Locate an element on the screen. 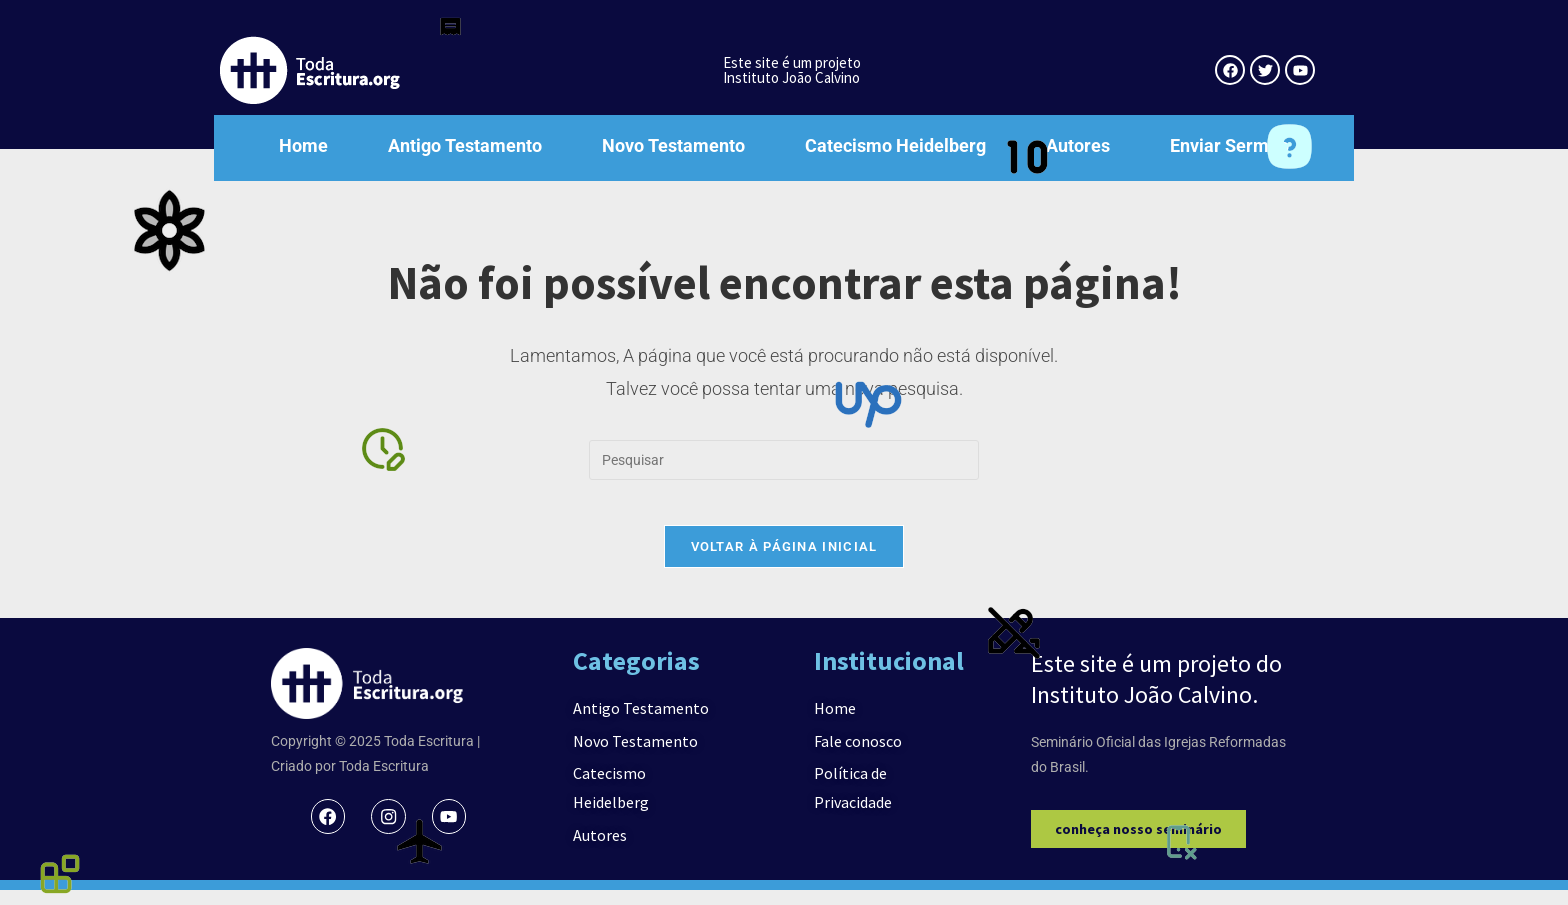 This screenshot has height=905, width=1568. edit a scheduled time or event is located at coordinates (382, 448).